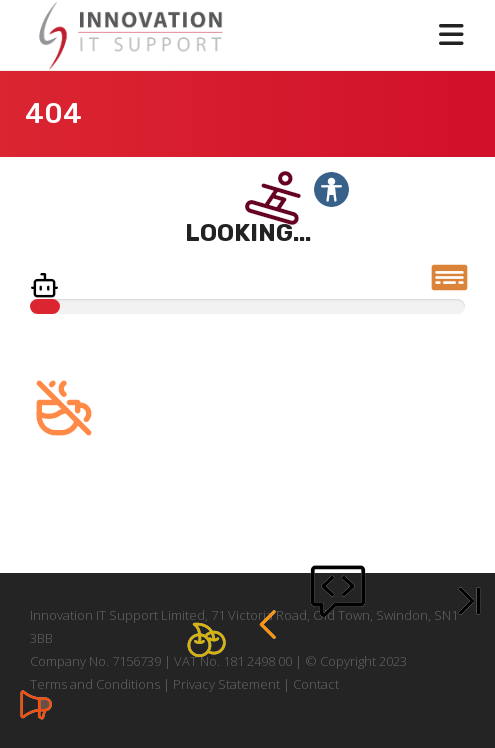 This screenshot has height=748, width=495. I want to click on go back to the previous page, so click(268, 624).